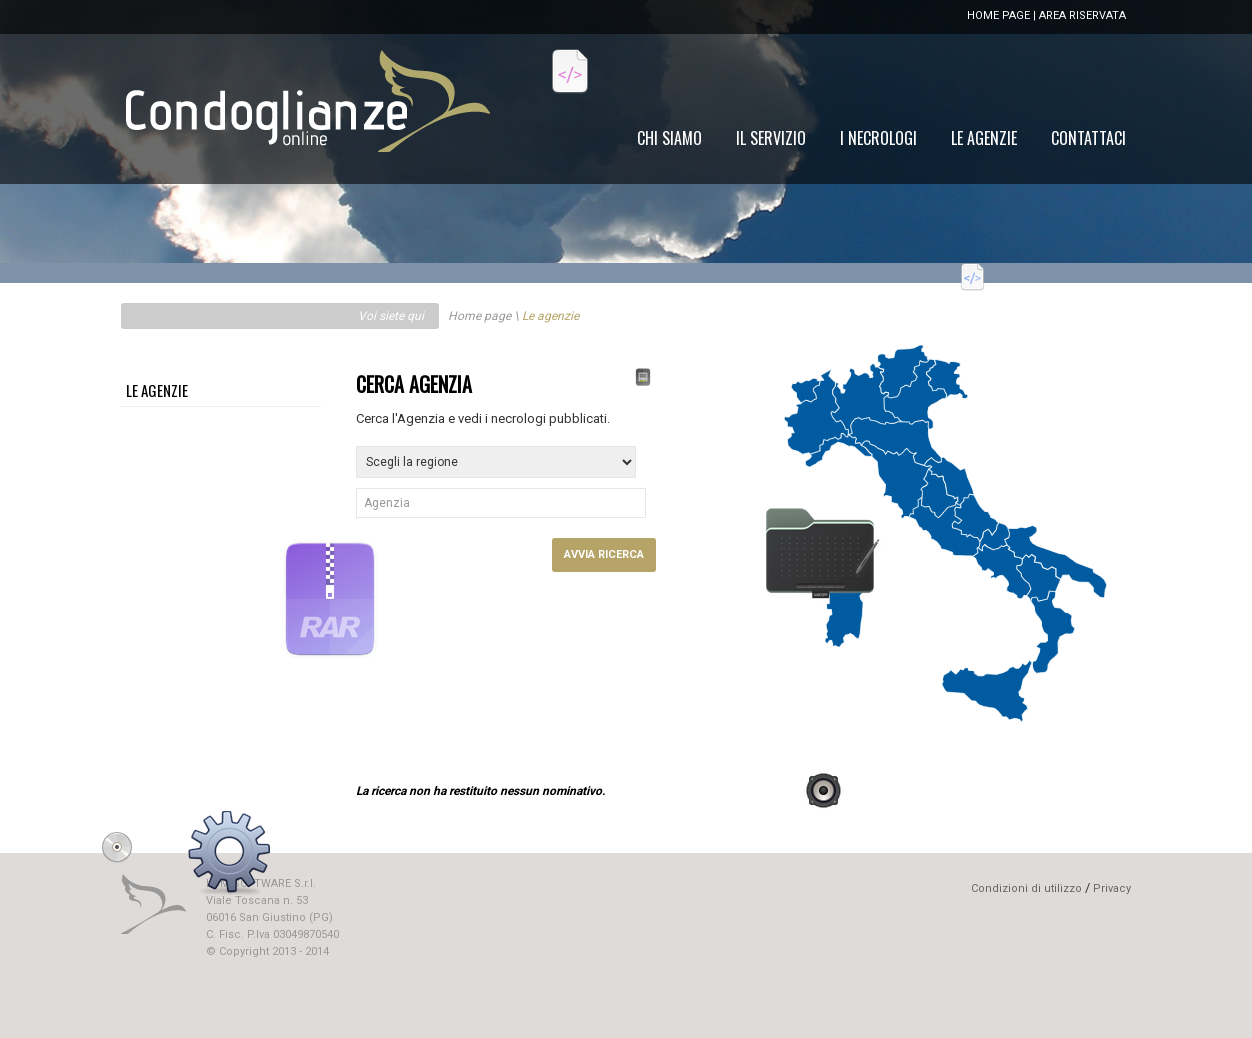  What do you see at coordinates (643, 377) in the screenshot?
I see `game boy advance ROM file` at bounding box center [643, 377].